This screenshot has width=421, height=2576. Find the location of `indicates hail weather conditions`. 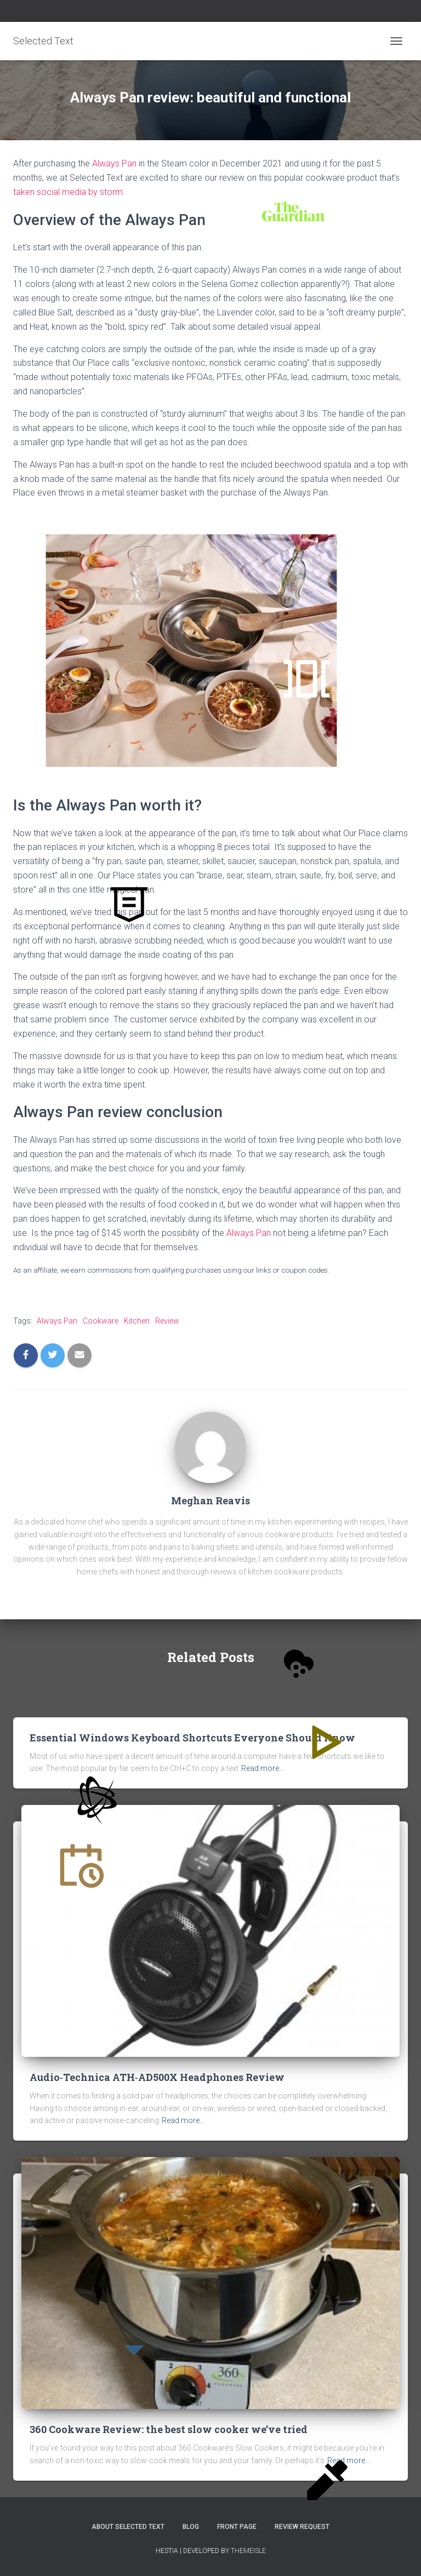

indicates hail weather conditions is located at coordinates (299, 1663).